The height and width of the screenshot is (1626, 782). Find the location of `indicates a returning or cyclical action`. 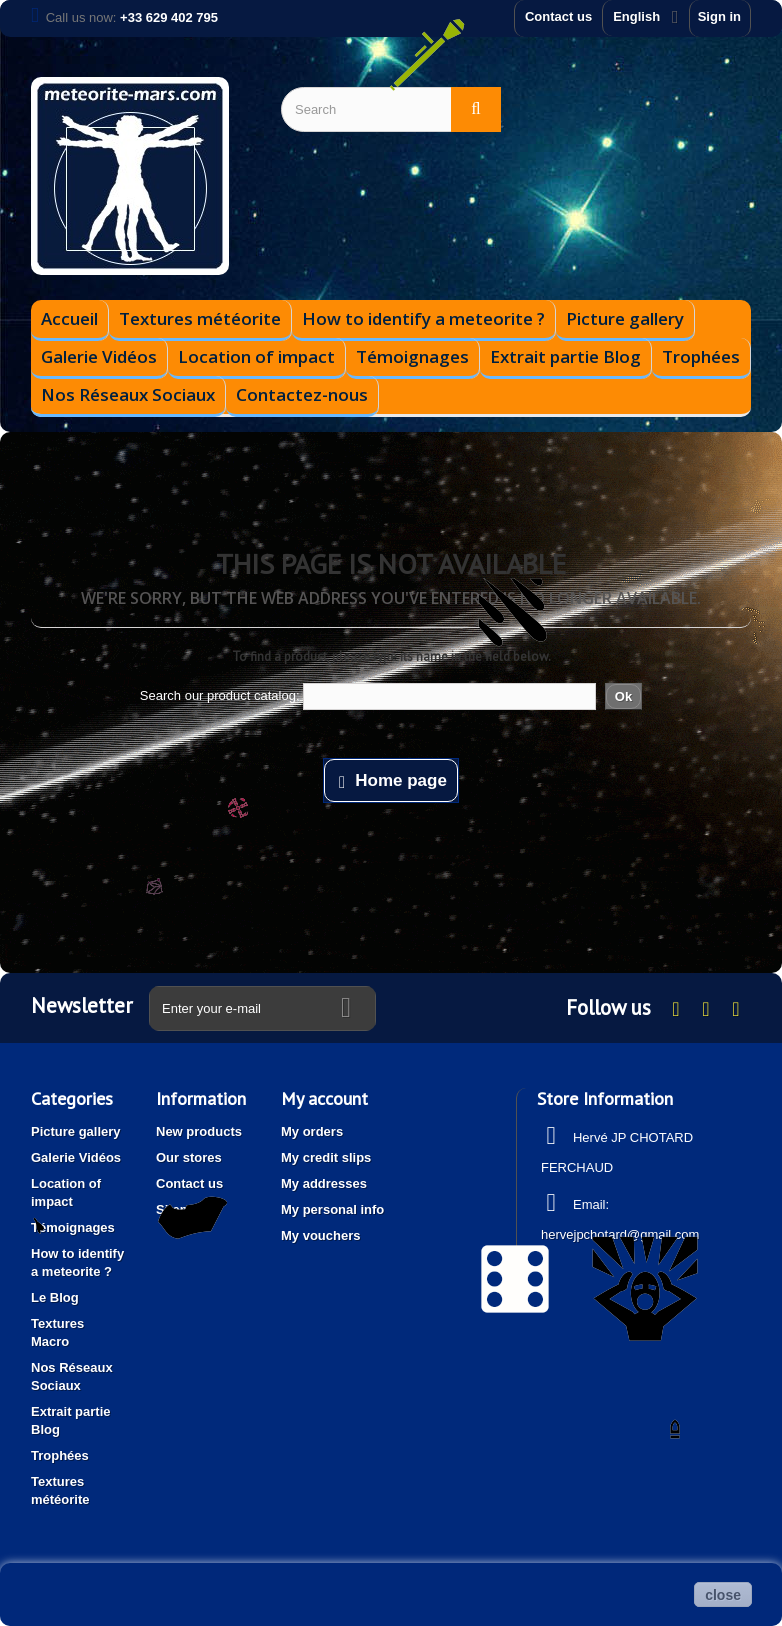

indicates a returning or cyclical action is located at coordinates (238, 808).